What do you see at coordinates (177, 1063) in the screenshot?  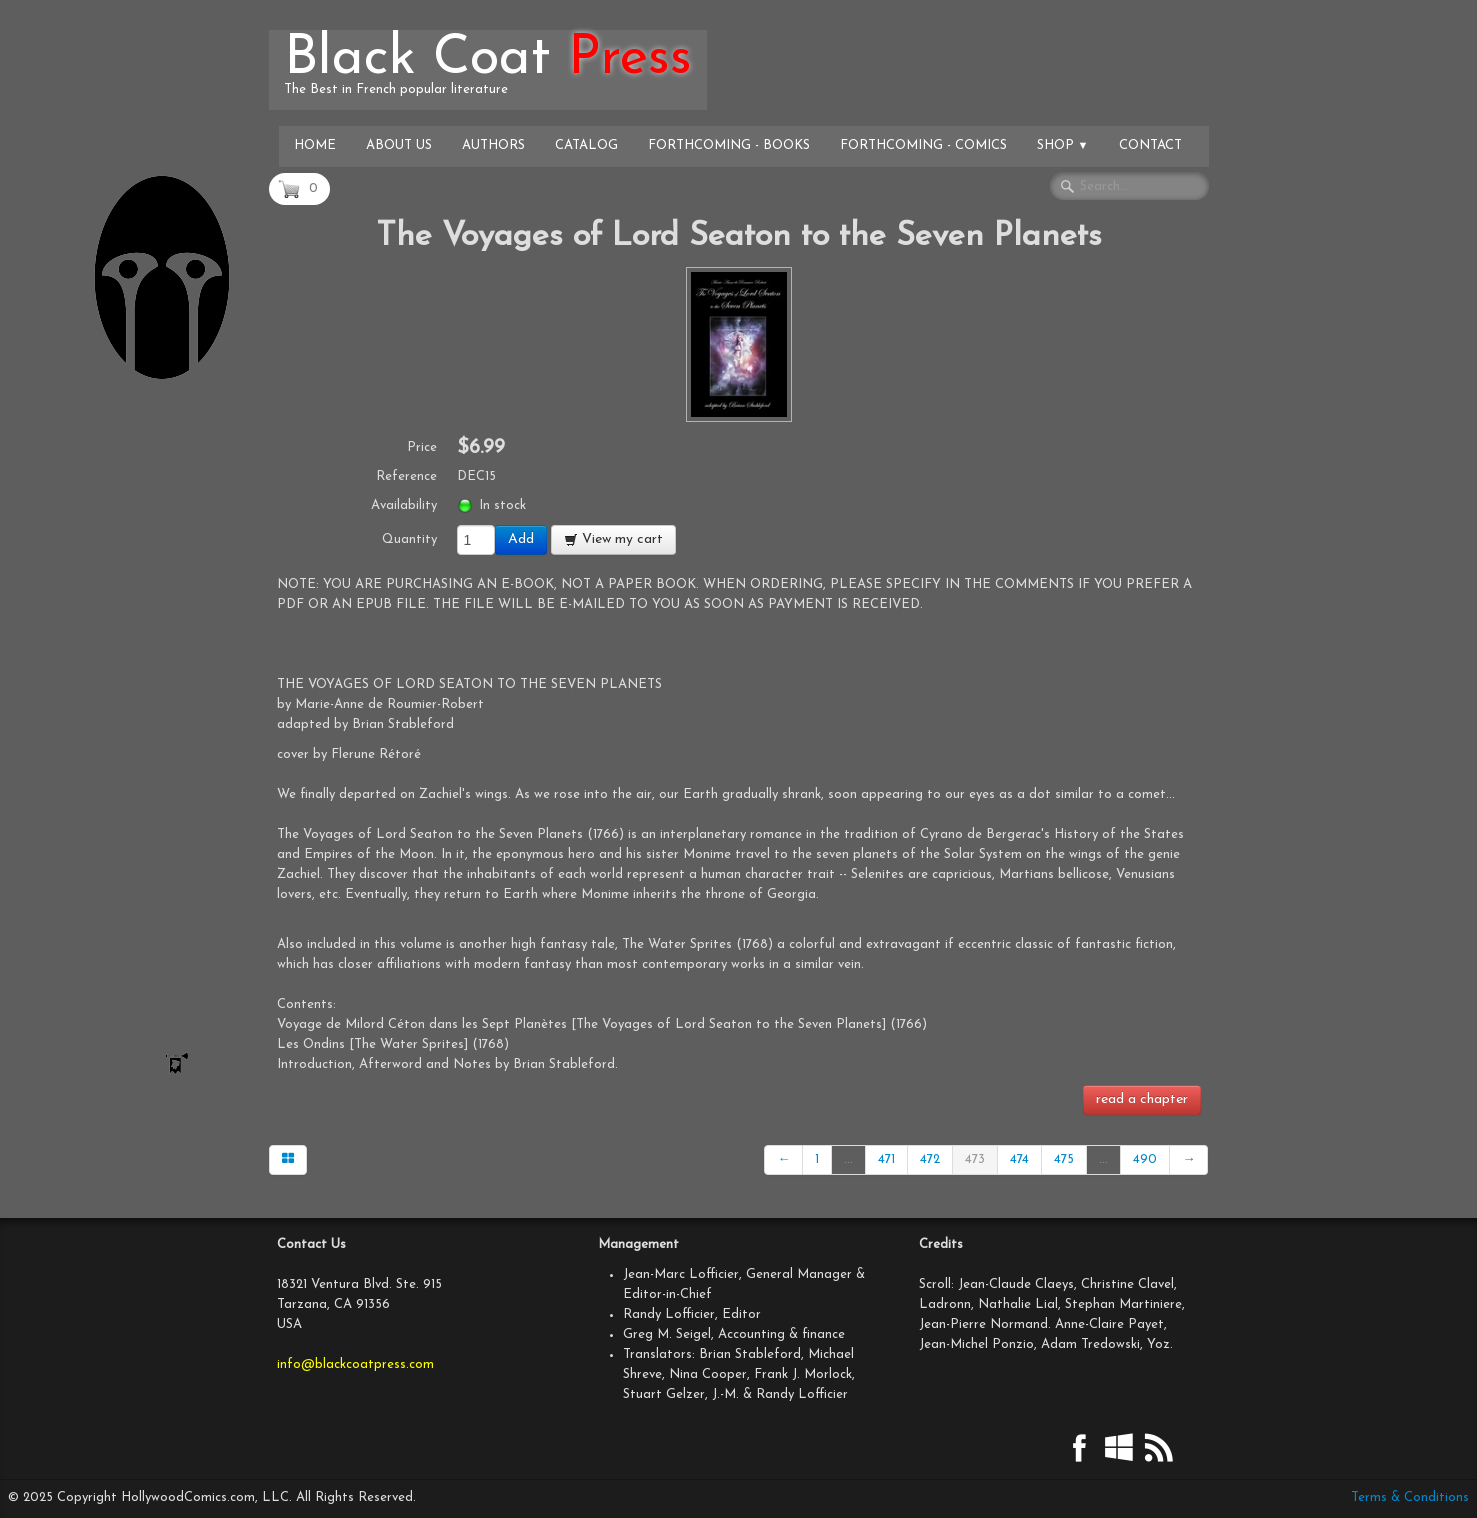 I see `announce a new achievement or milestone` at bounding box center [177, 1063].